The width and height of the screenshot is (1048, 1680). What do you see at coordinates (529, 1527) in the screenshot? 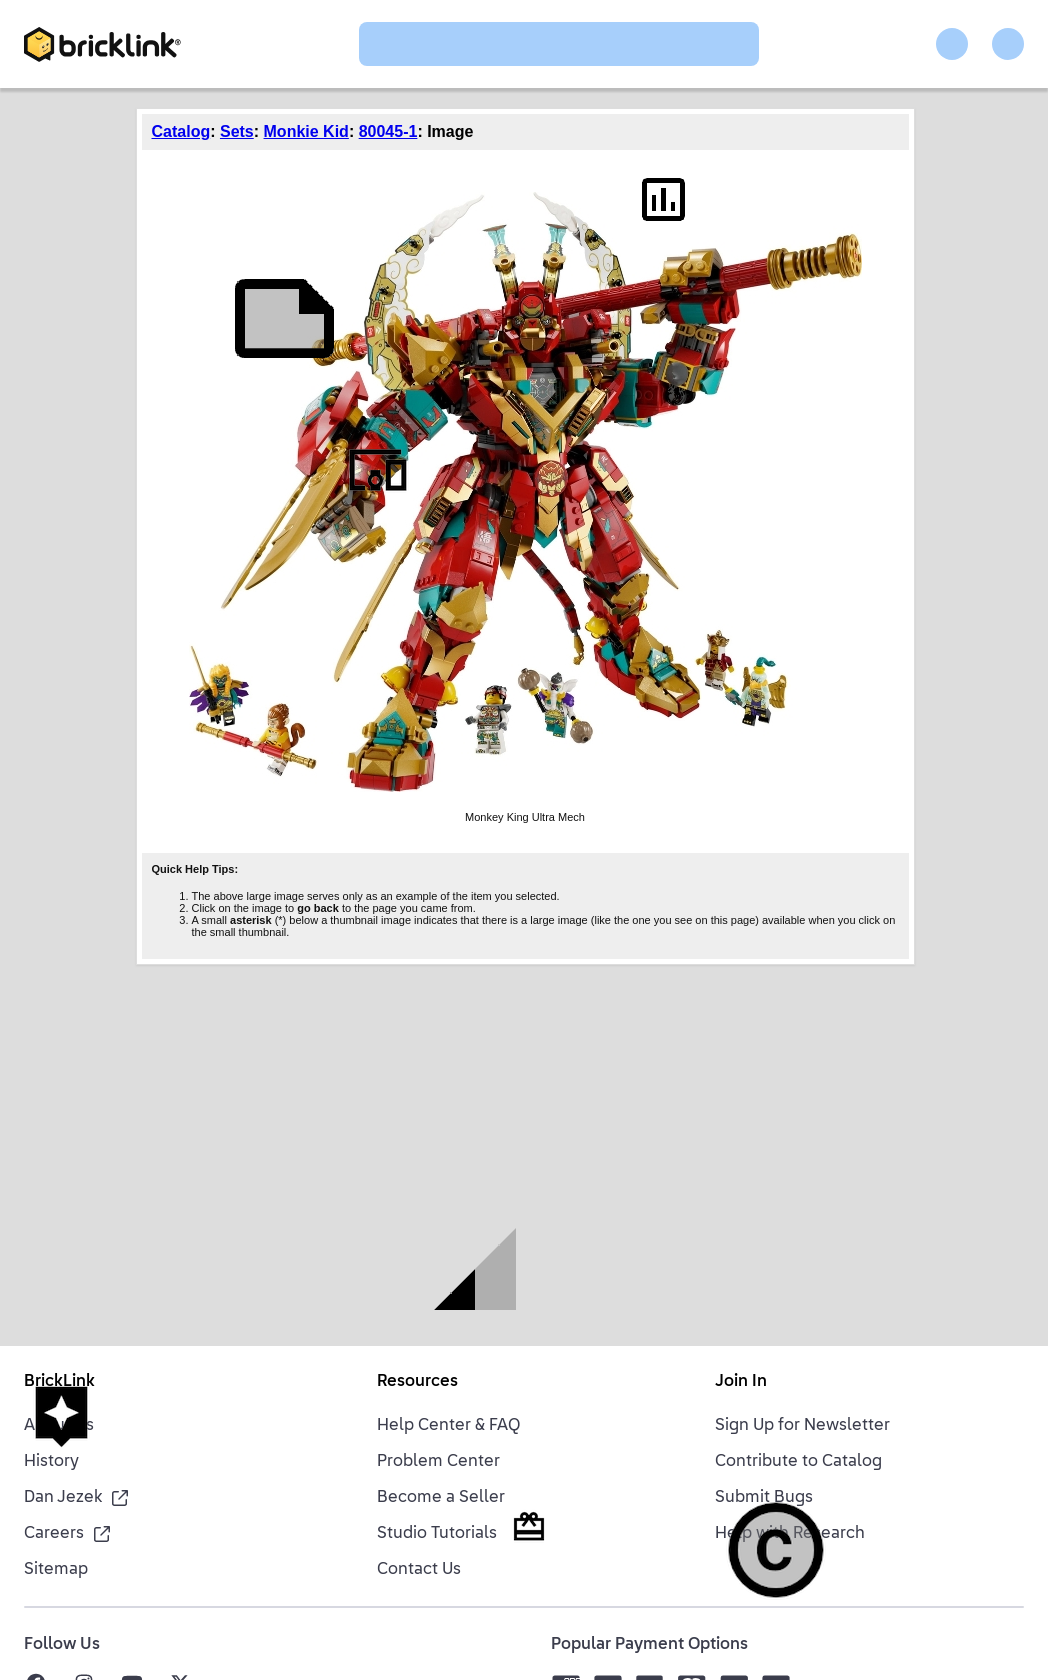
I see `redeem a gift card or promo code` at bounding box center [529, 1527].